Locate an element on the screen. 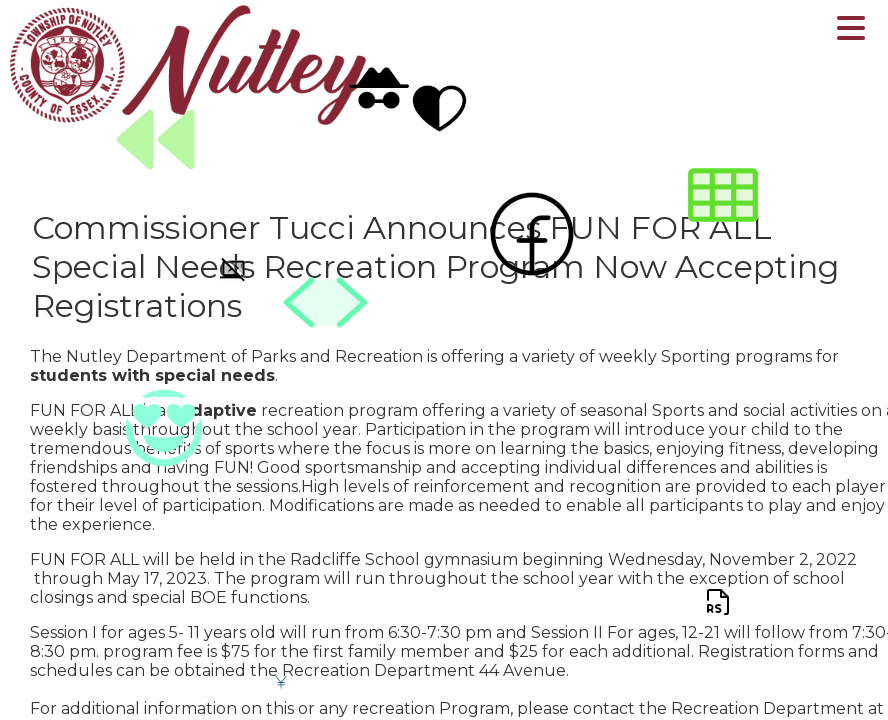 Image resolution: width=888 pixels, height=720 pixels. view prices in japanese yen is located at coordinates (281, 682).